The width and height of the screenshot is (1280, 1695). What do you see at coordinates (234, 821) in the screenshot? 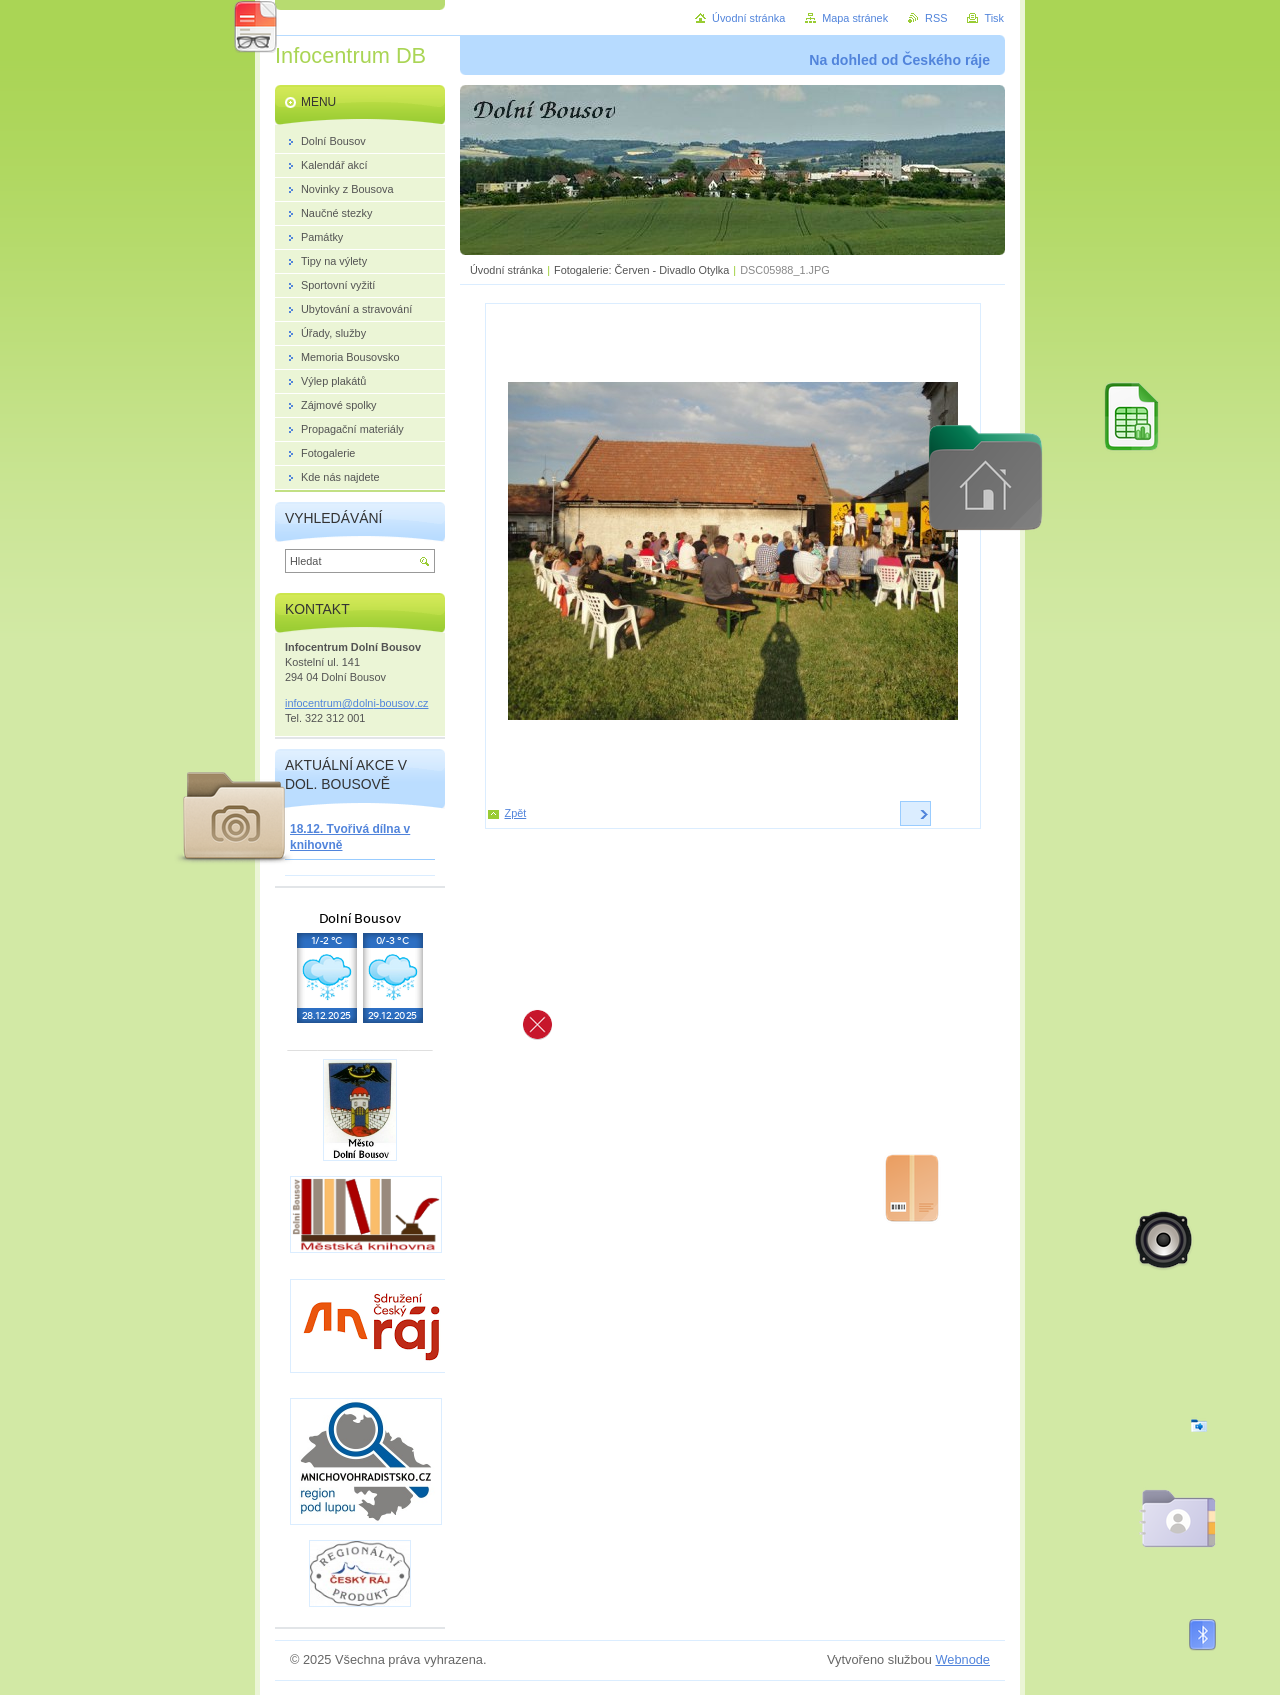
I see `open your pictures folder` at bounding box center [234, 821].